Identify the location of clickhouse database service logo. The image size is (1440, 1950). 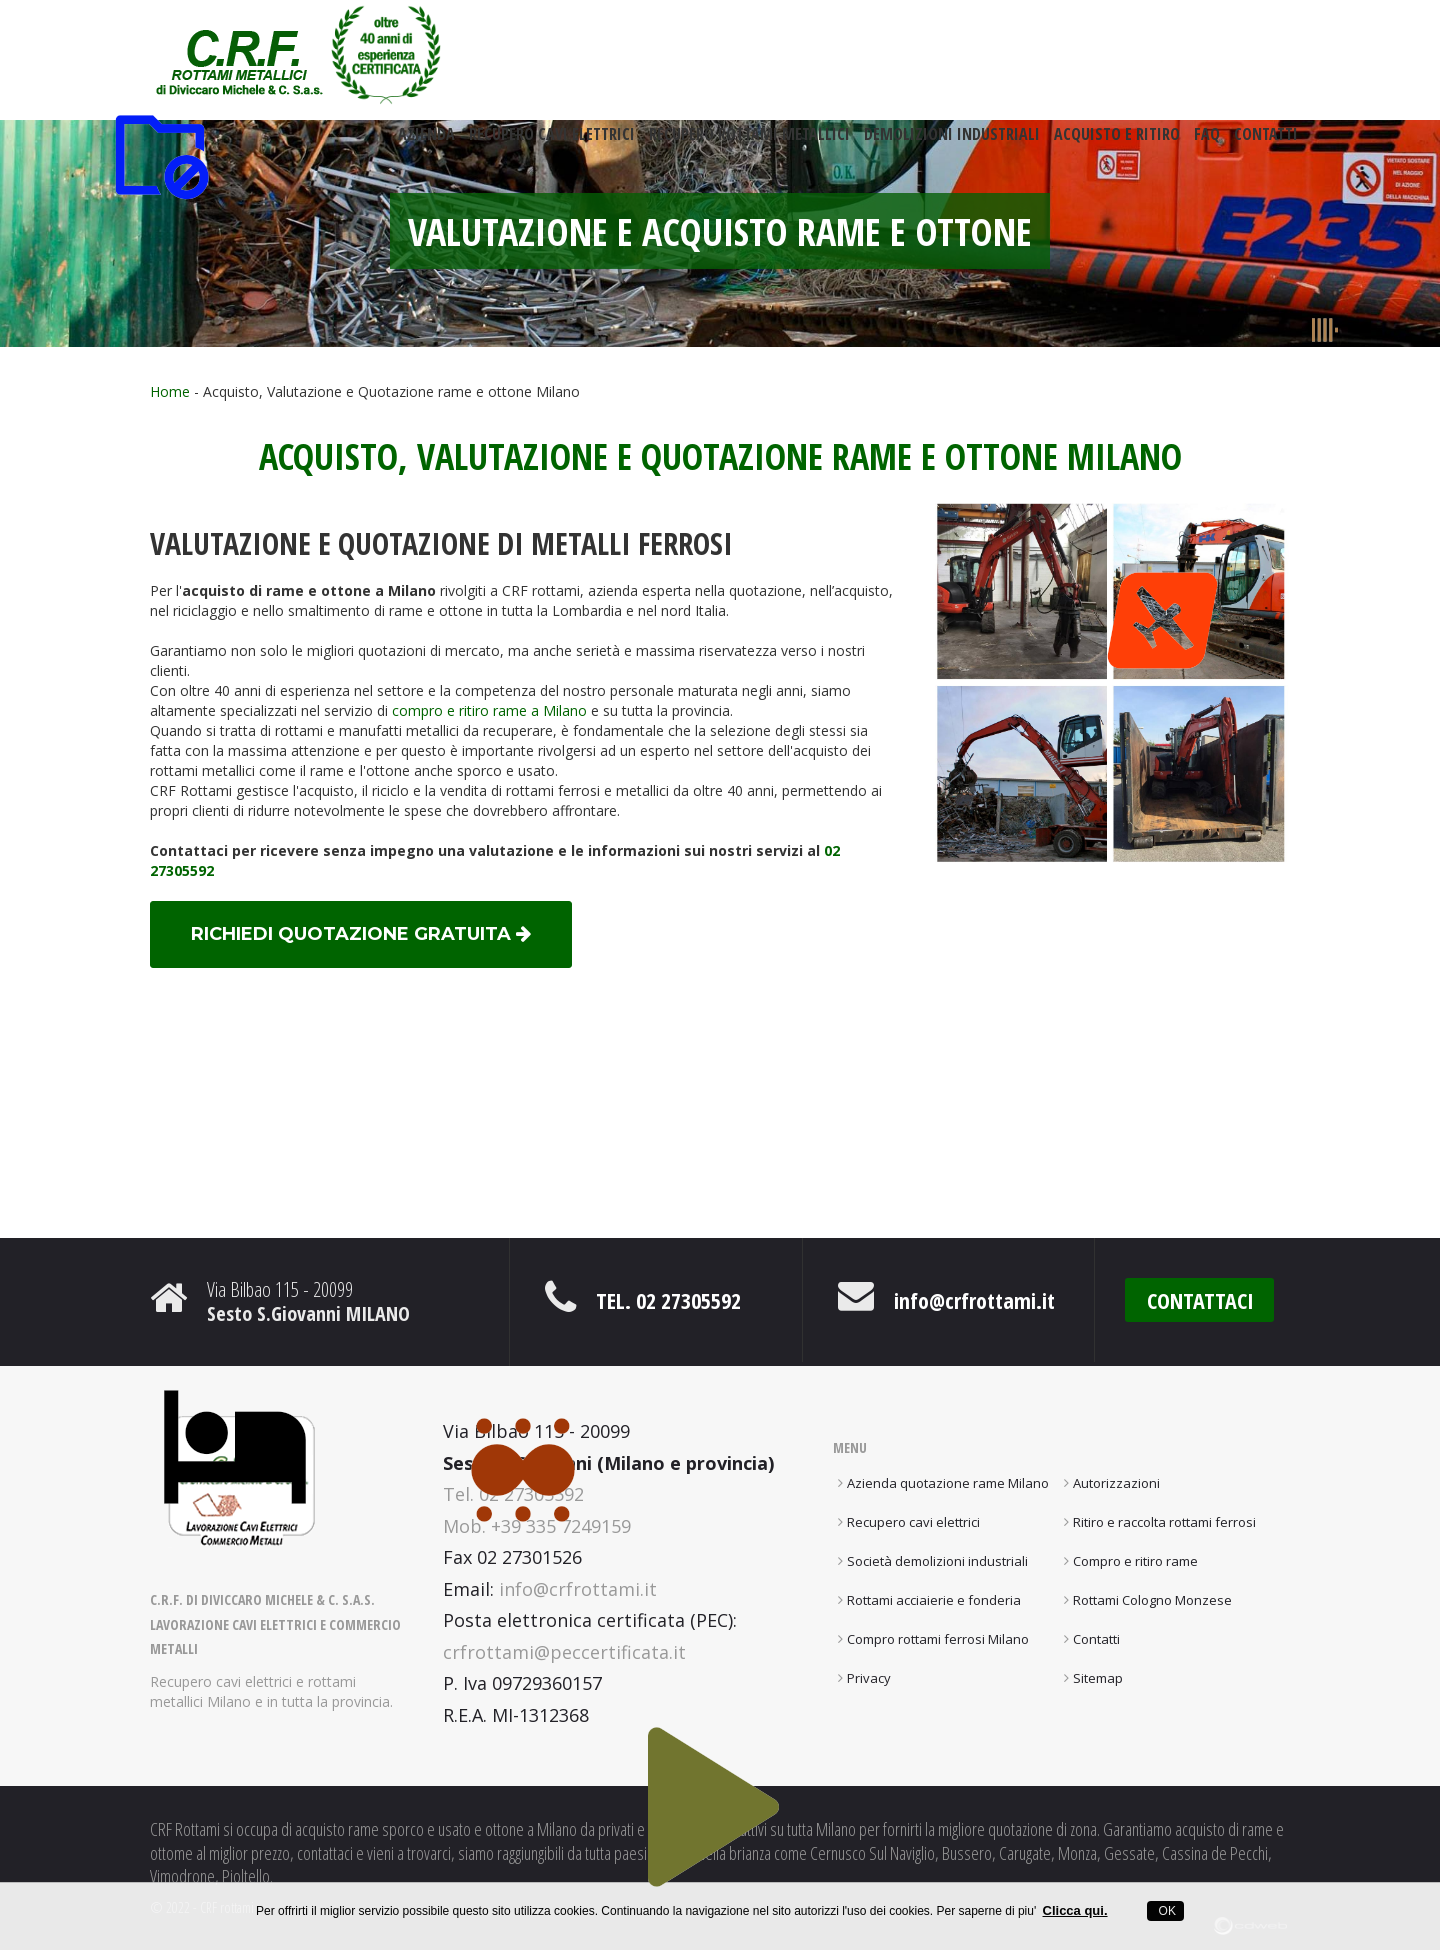
(1325, 330).